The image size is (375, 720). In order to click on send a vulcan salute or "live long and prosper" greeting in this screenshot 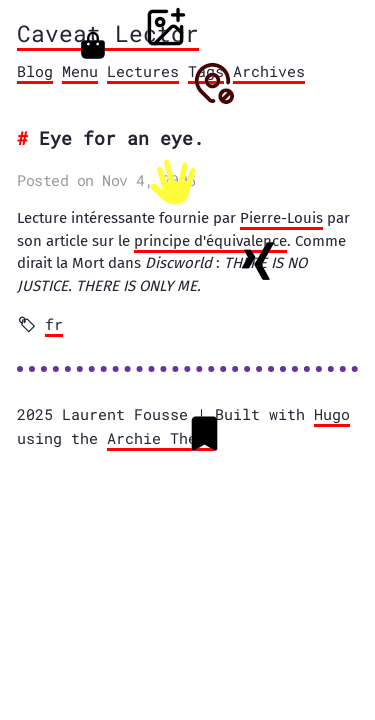, I will do `click(173, 182)`.